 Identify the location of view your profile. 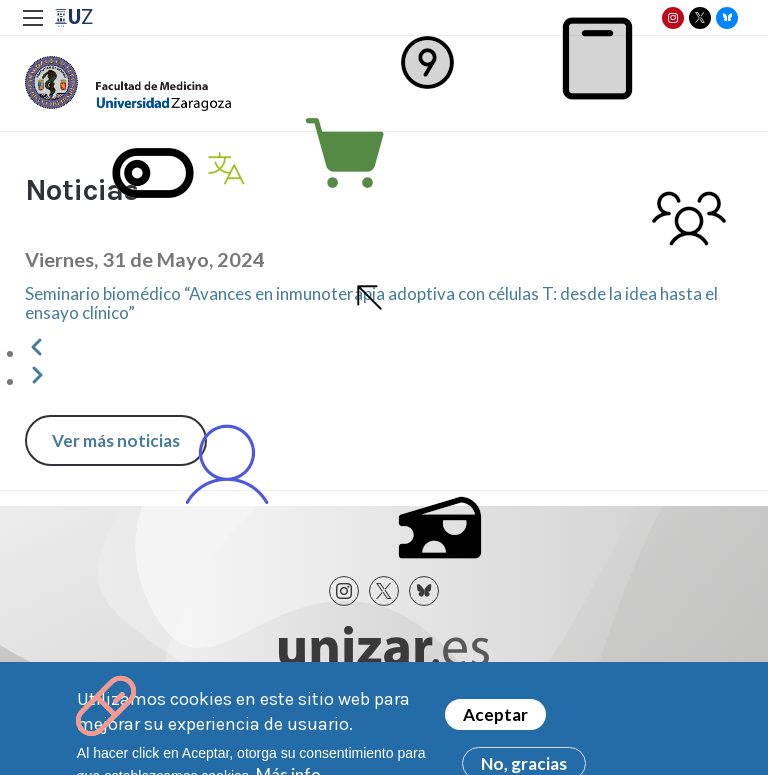
(227, 466).